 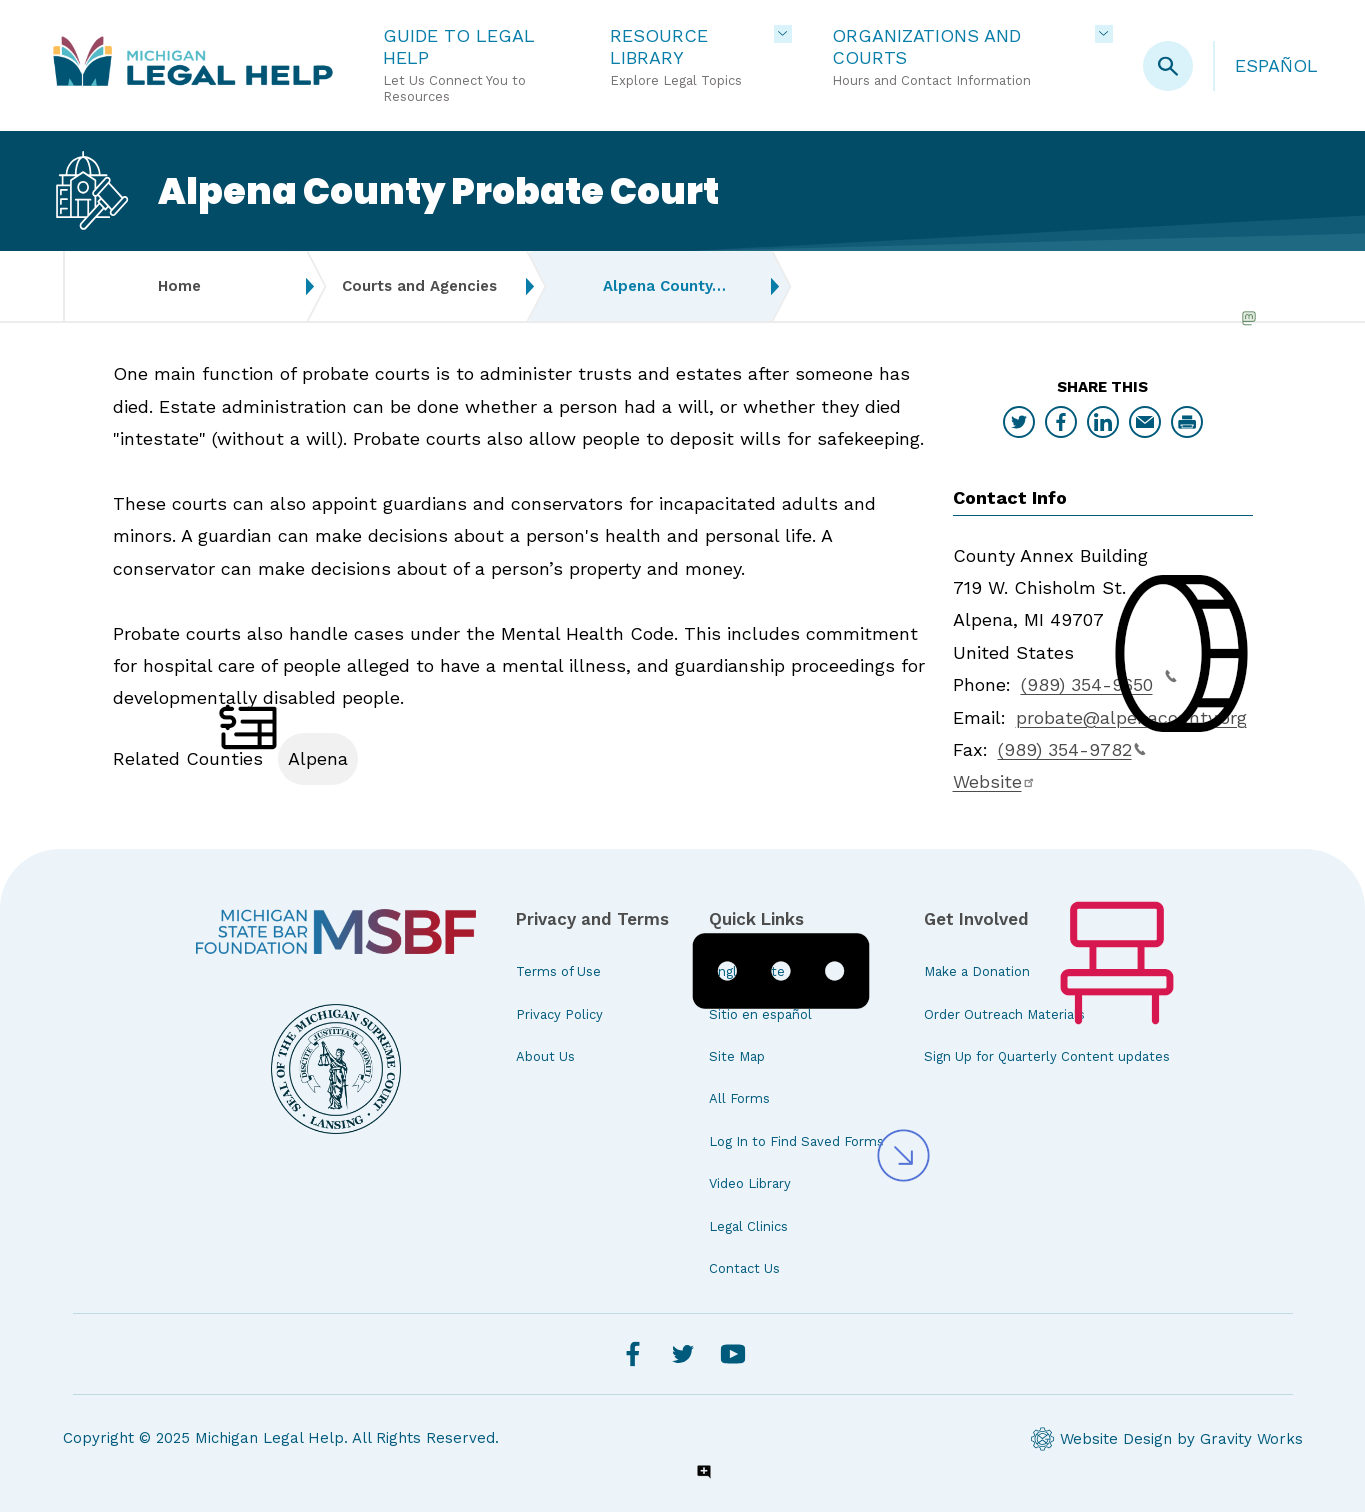 What do you see at coordinates (903, 1155) in the screenshot?
I see `navigate to the next item diagonally` at bounding box center [903, 1155].